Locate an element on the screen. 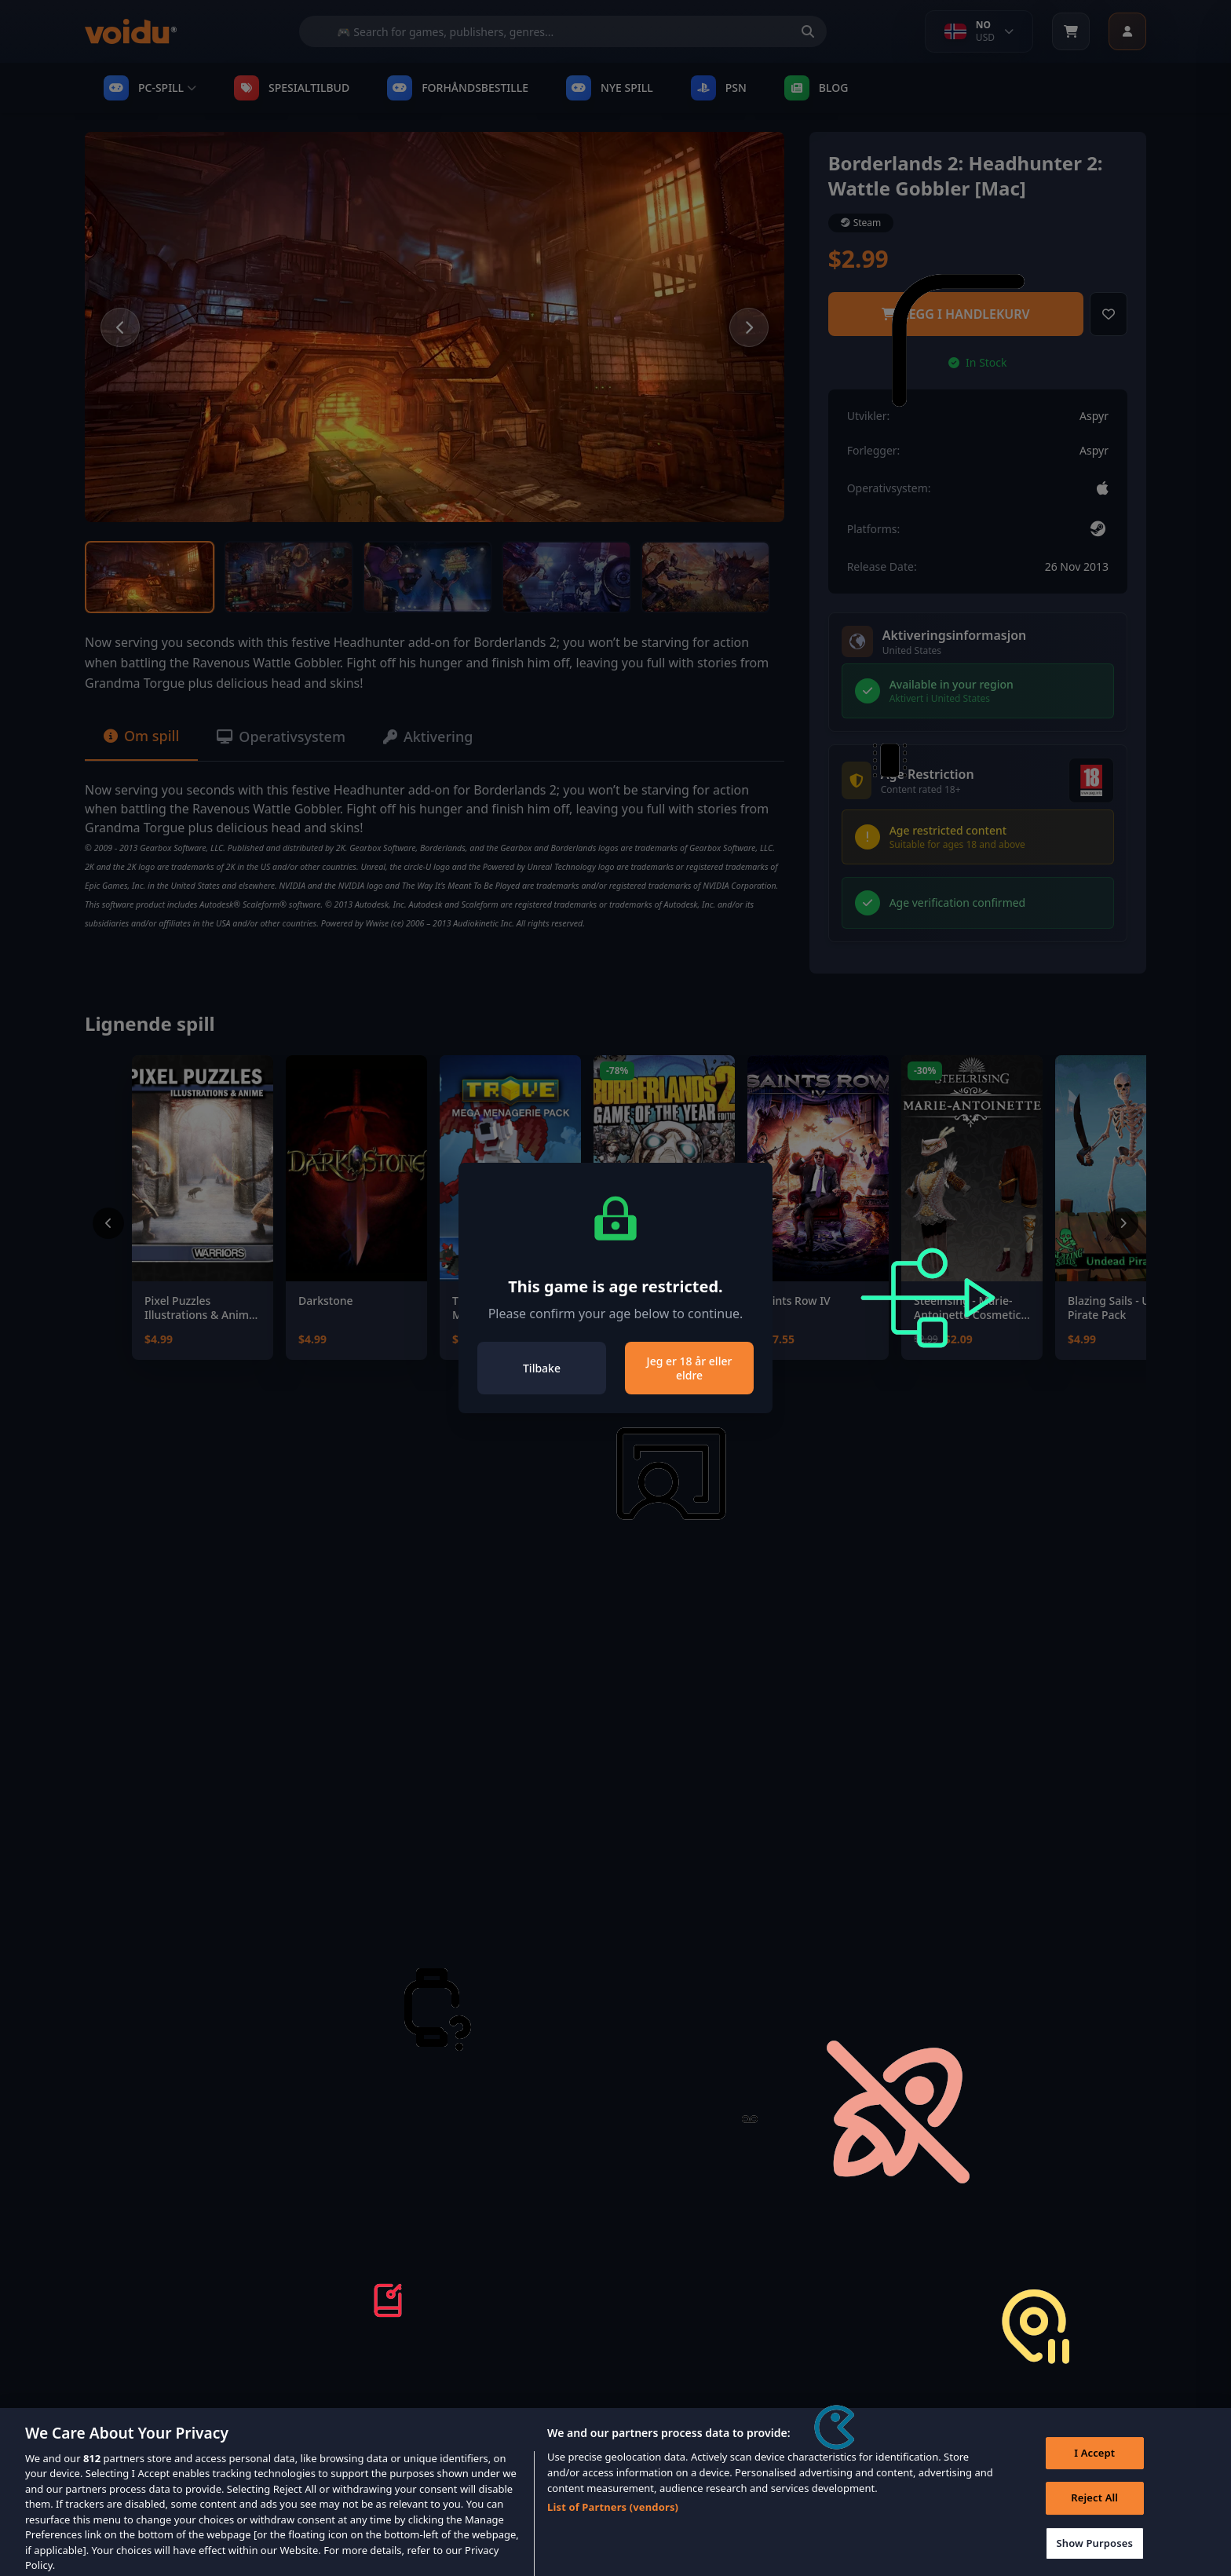 This screenshot has height=2576, width=1231. connect a USB device is located at coordinates (928, 1298).